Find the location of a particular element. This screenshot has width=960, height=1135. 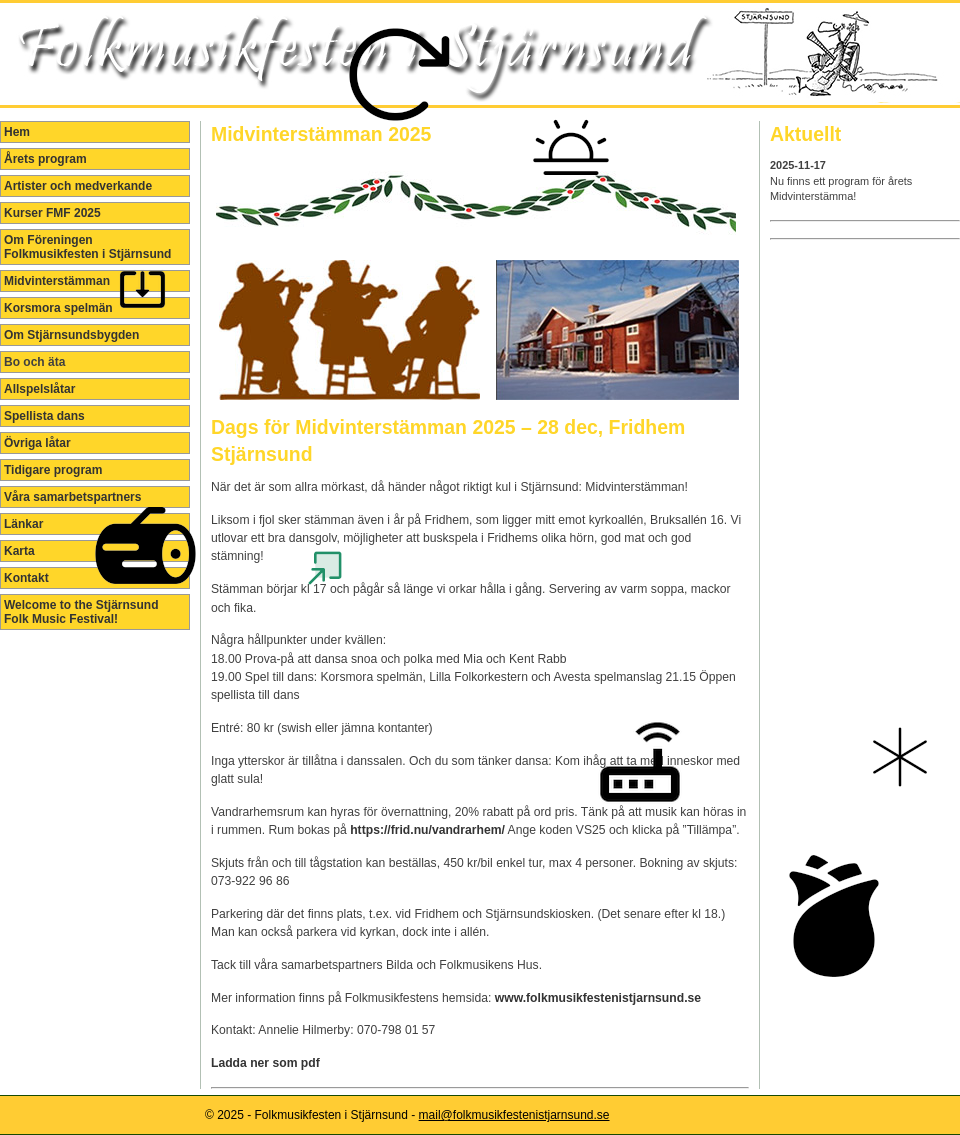

select a rose or flower emoji is located at coordinates (834, 916).